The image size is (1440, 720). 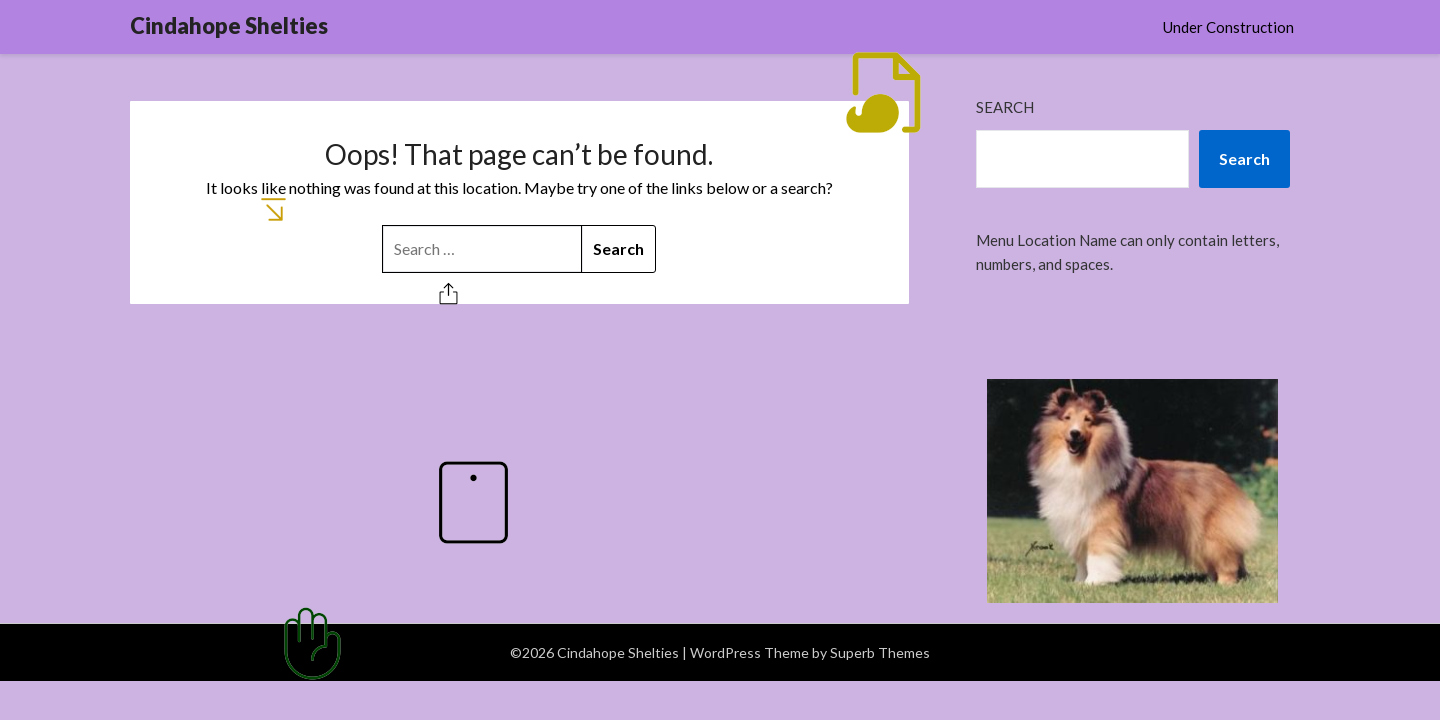 What do you see at coordinates (273, 210) in the screenshot?
I see `move item to bottom-right corner` at bounding box center [273, 210].